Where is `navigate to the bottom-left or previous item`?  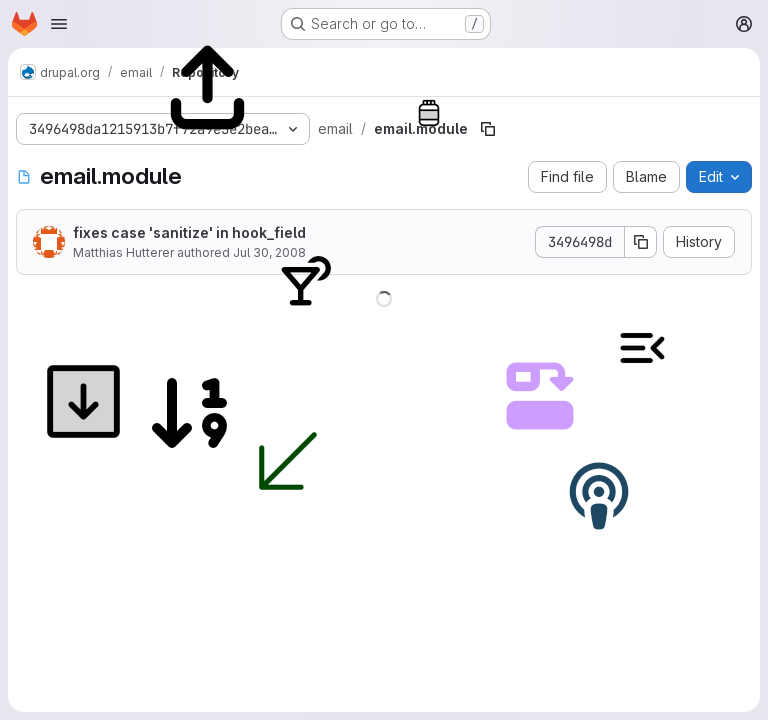
navigate to the bottom-left or previous item is located at coordinates (288, 461).